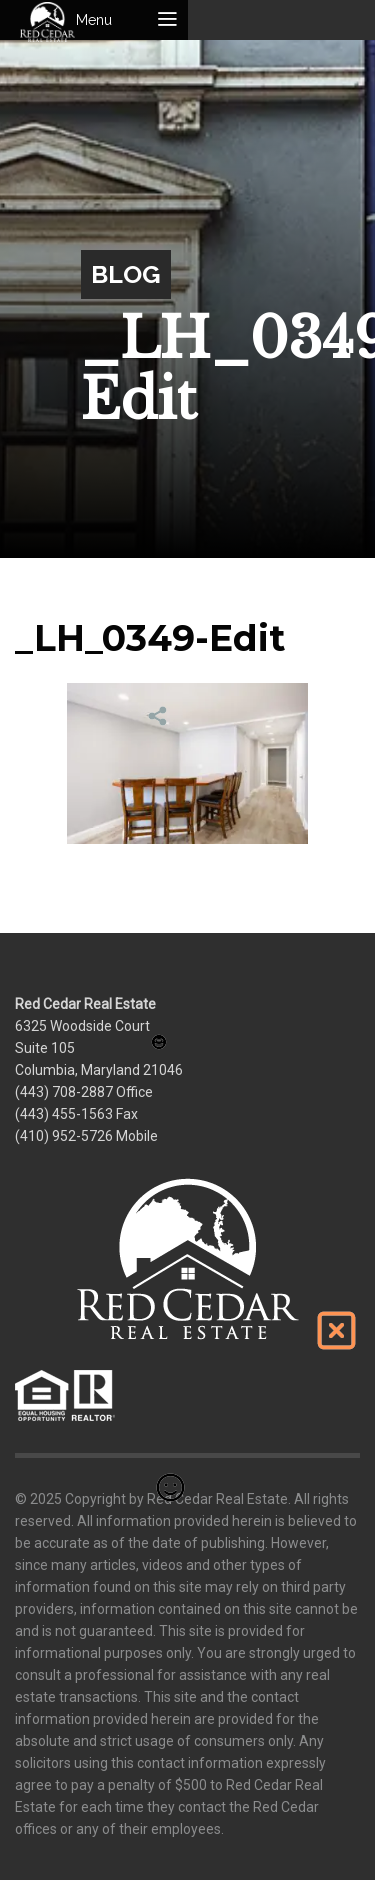 This screenshot has height=1880, width=375. I want to click on close or dismiss a dialog box, so click(336, 1330).